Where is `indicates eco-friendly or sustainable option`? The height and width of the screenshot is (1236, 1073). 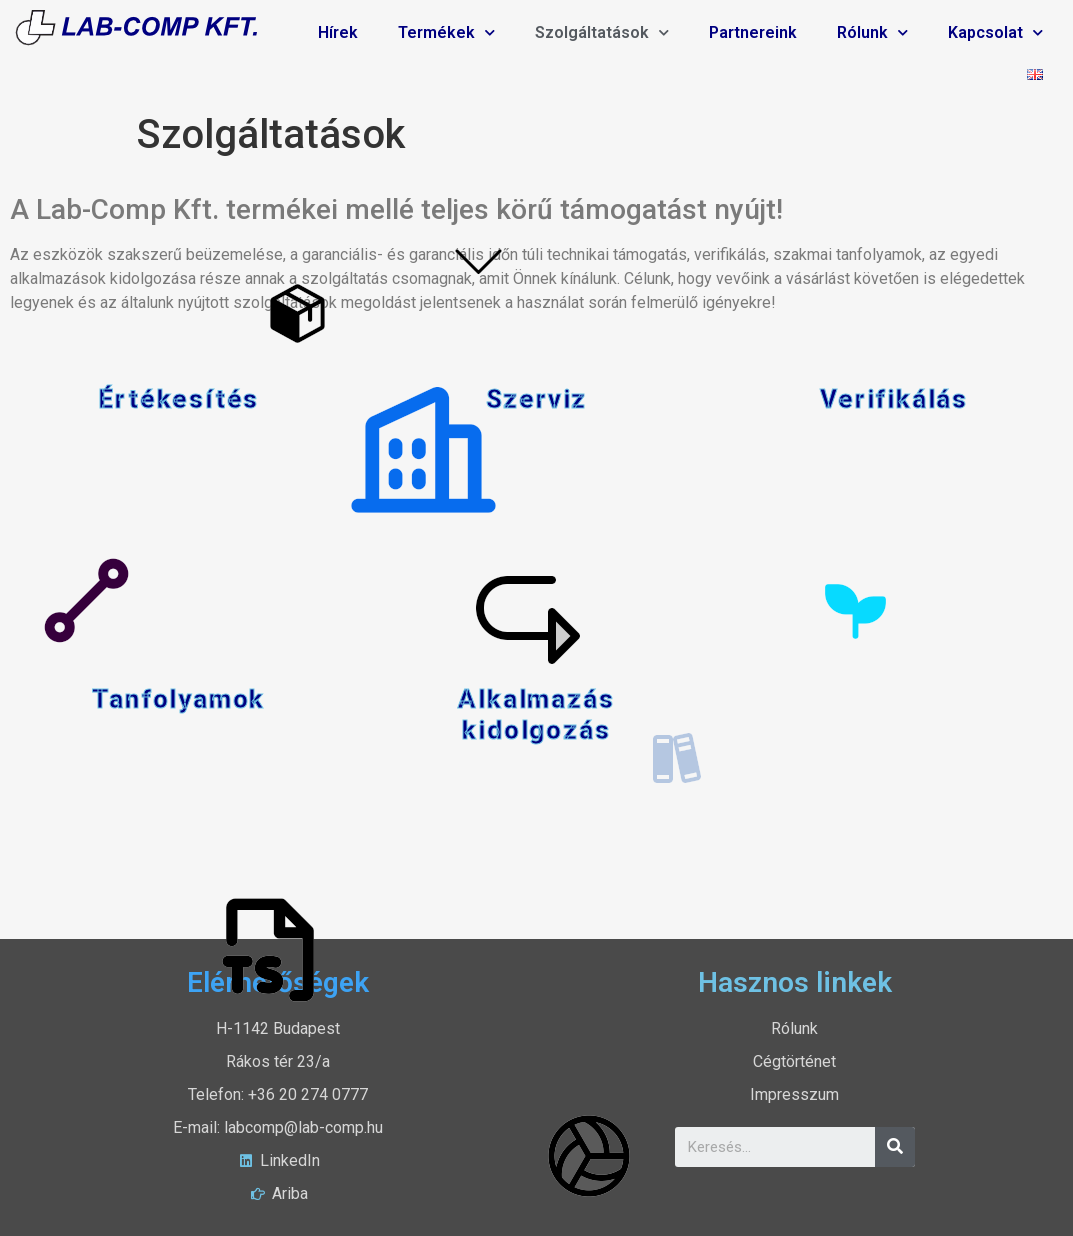 indicates eco-friendly or sustainable option is located at coordinates (855, 611).